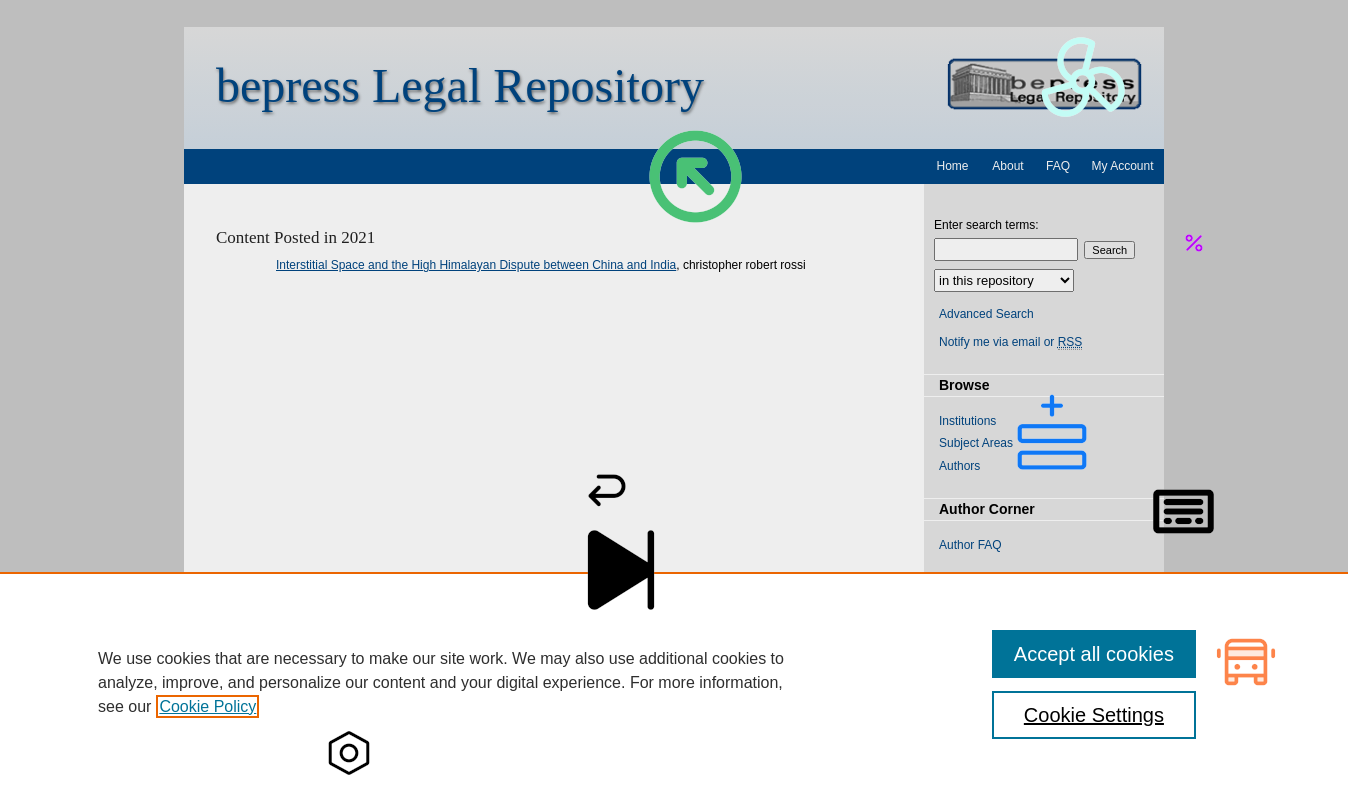  What do you see at coordinates (1052, 438) in the screenshot?
I see `add a new row above` at bounding box center [1052, 438].